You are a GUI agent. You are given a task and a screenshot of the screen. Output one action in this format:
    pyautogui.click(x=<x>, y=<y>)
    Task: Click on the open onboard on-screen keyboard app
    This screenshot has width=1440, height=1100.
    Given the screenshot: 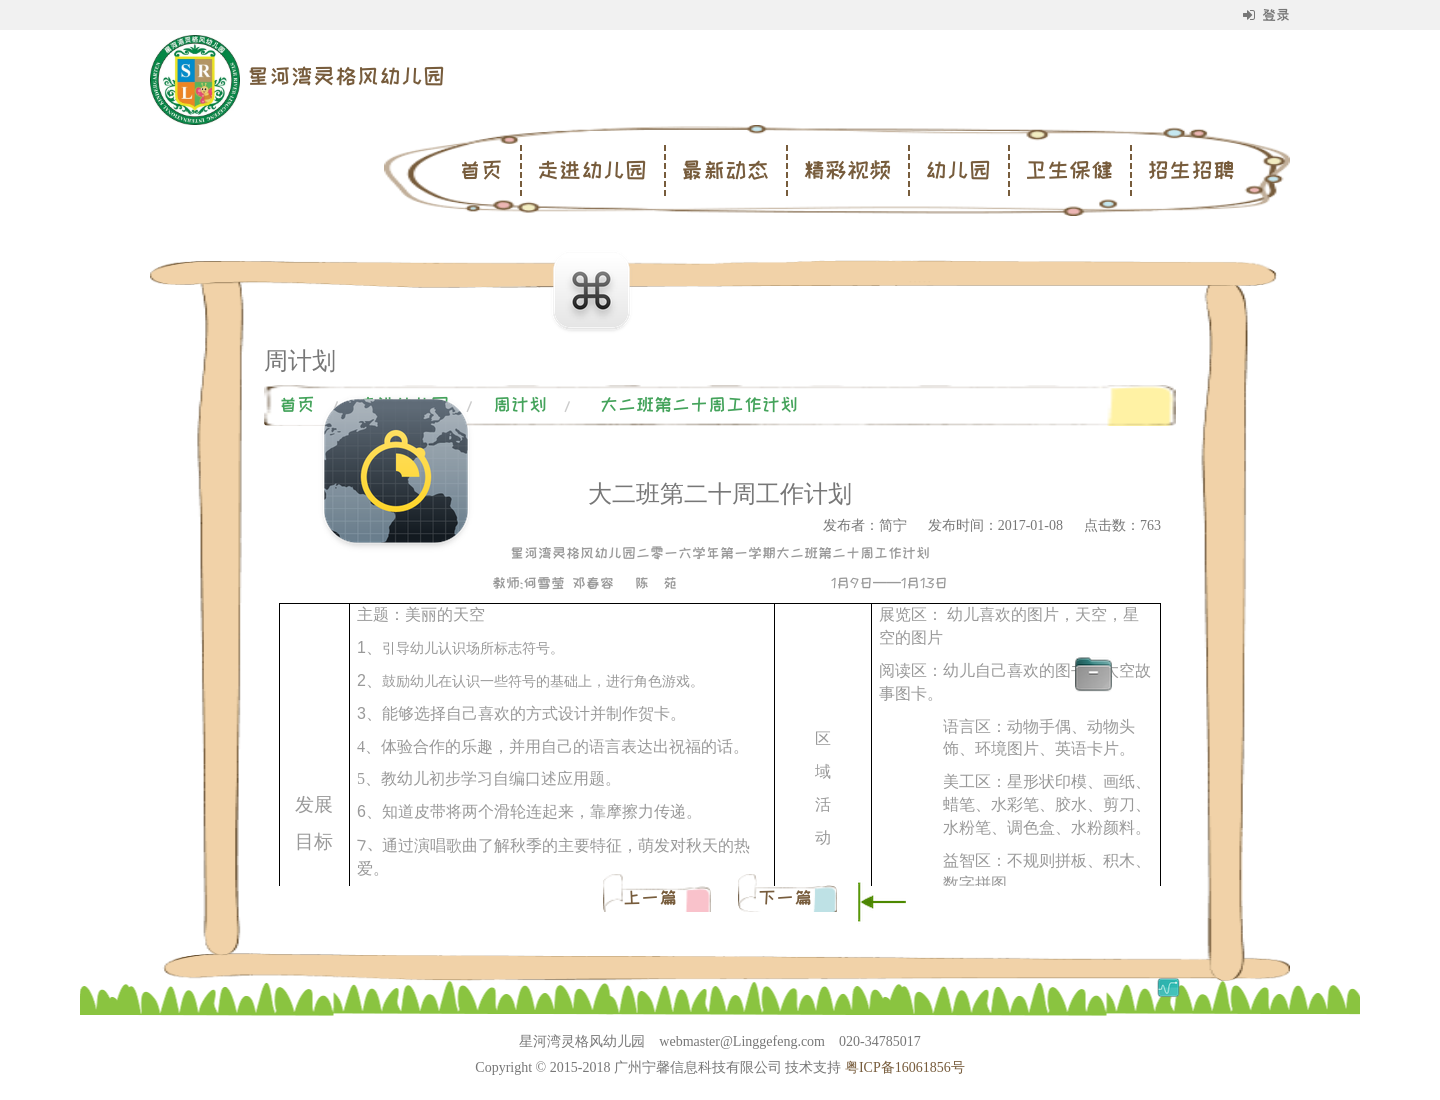 What is the action you would take?
    pyautogui.click(x=591, y=290)
    